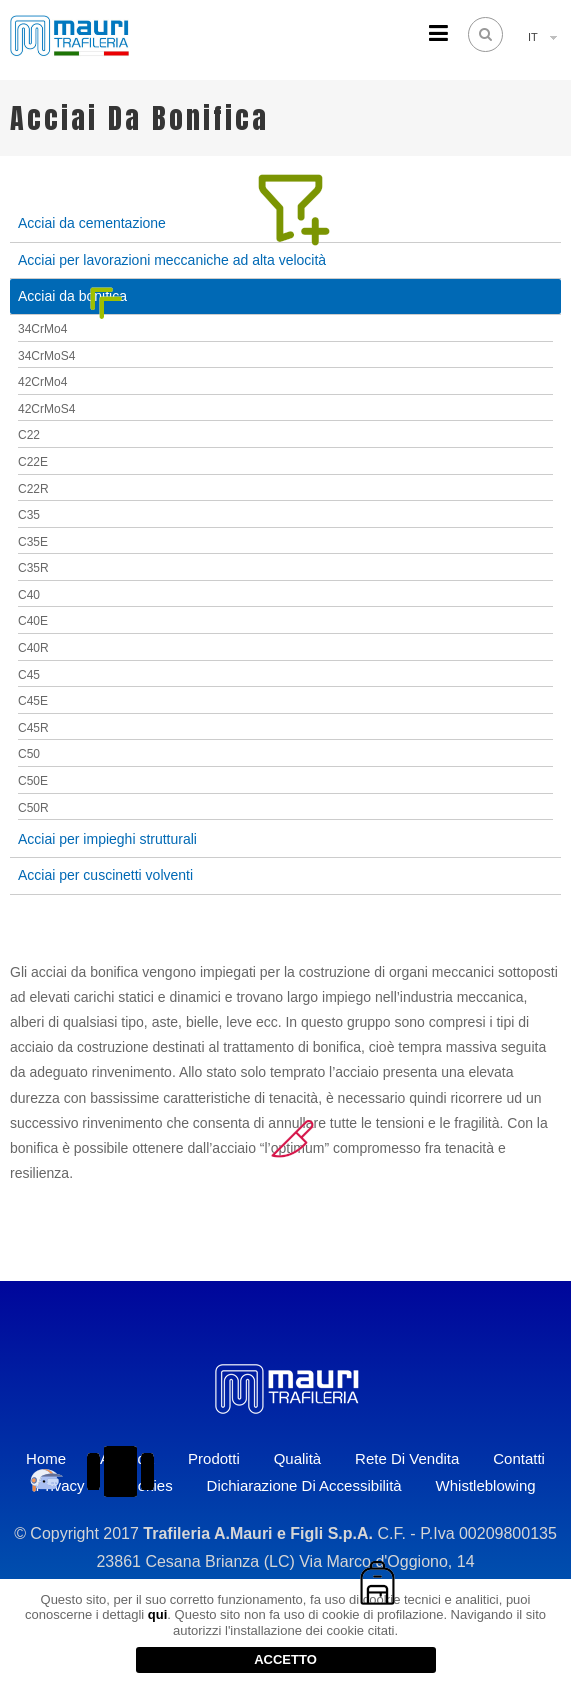  I want to click on add a new filter, so click(290, 206).